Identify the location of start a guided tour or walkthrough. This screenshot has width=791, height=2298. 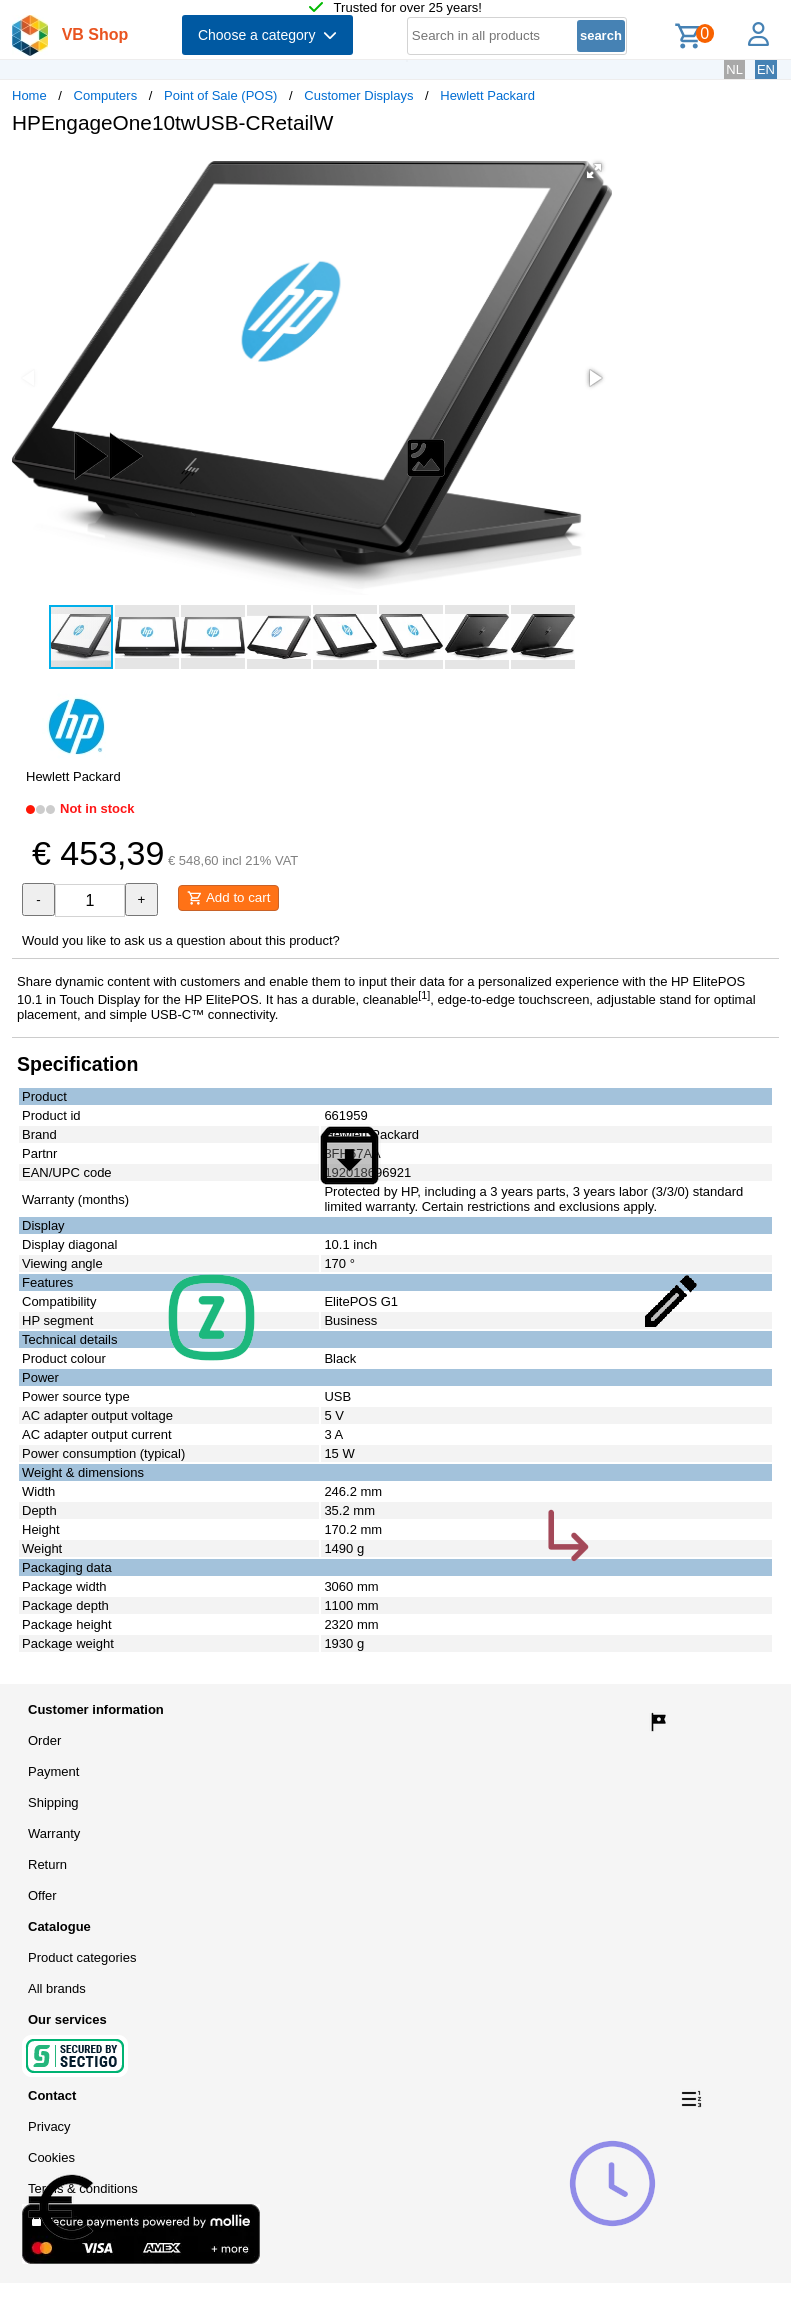
(658, 1722).